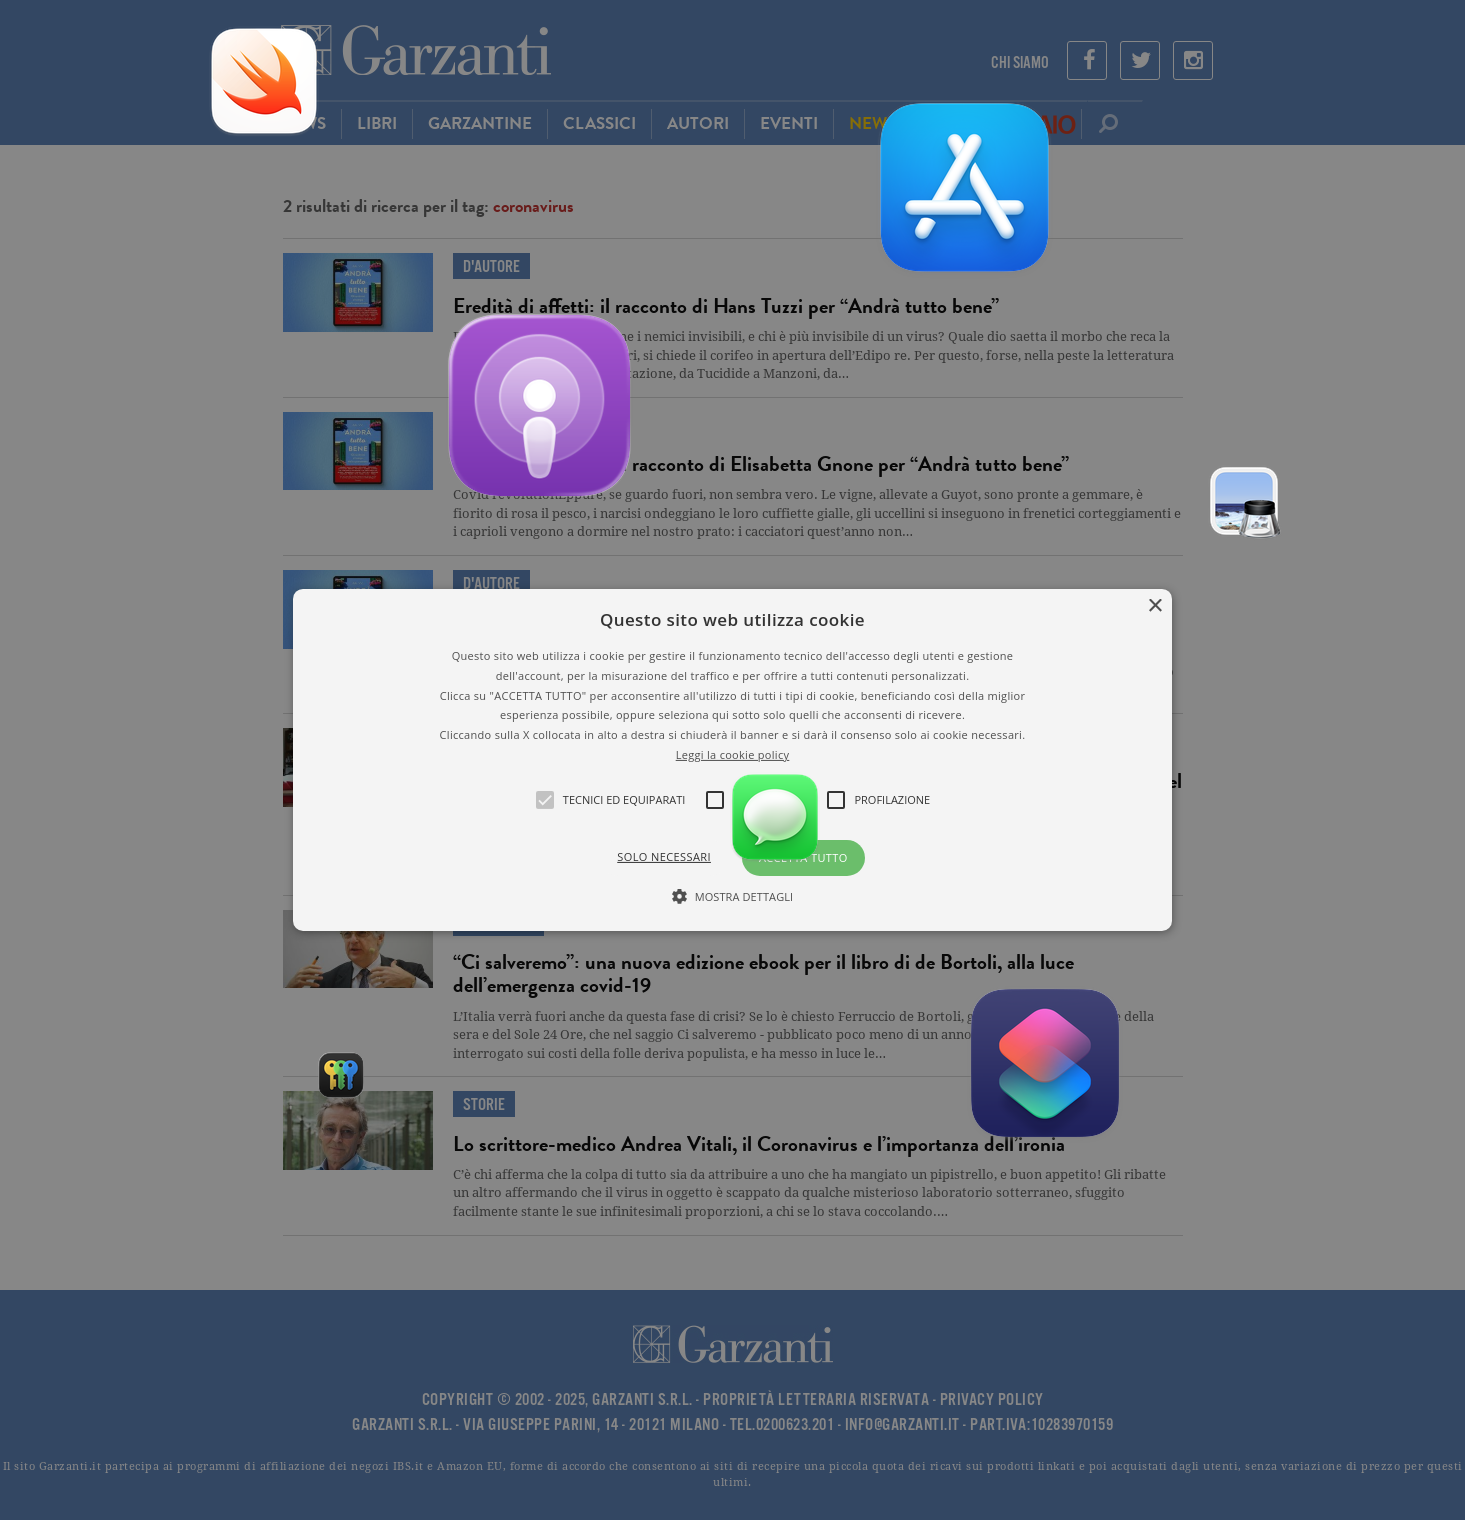 The image size is (1465, 1520). I want to click on open the messages app, so click(775, 817).